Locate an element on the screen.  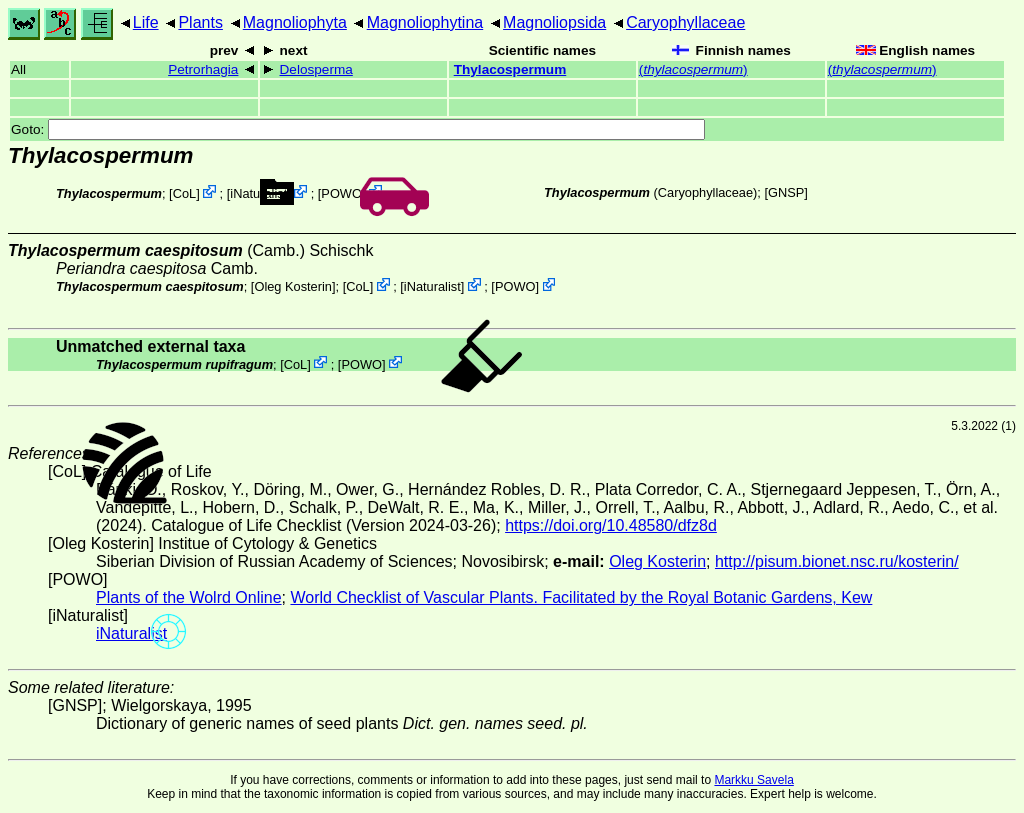
access yarn or knitting-related content is located at coordinates (123, 463).